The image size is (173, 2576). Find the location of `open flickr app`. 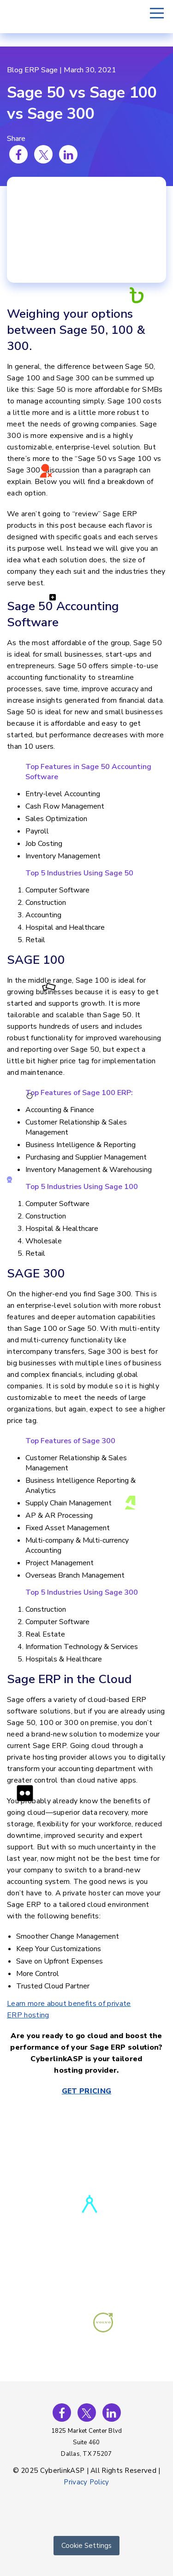

open flickr app is located at coordinates (25, 1793).